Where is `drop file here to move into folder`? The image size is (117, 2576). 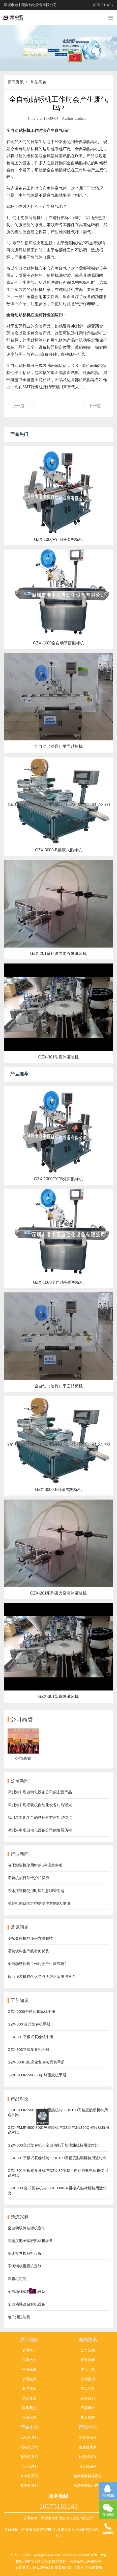 drop file here to move into folder is located at coordinates (83, 672).